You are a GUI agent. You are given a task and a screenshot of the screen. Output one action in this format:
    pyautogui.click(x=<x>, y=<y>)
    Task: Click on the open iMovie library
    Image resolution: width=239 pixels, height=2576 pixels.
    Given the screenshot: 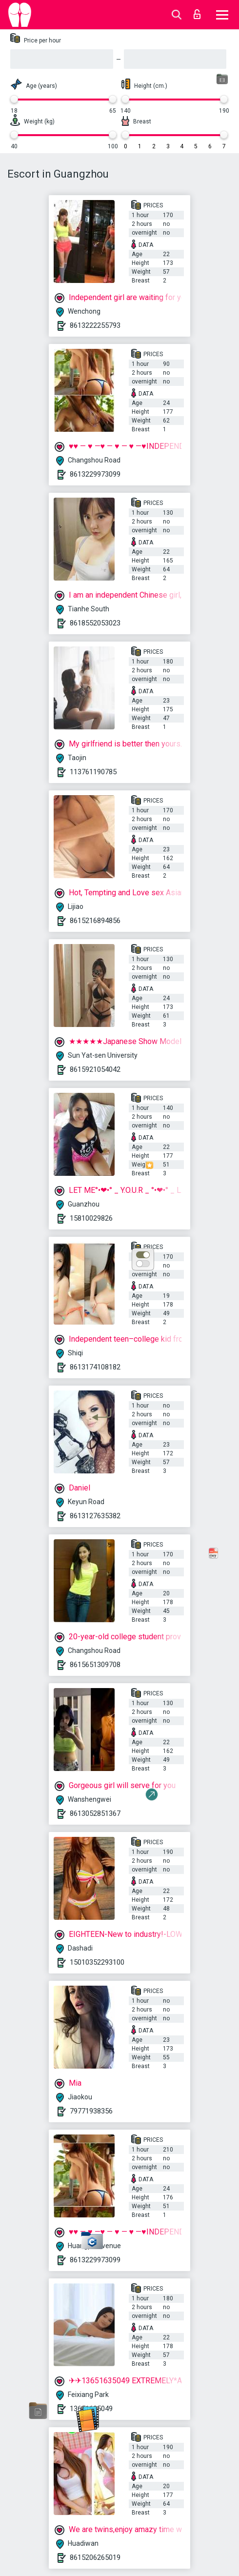 What is the action you would take?
    pyautogui.click(x=87, y=2419)
    